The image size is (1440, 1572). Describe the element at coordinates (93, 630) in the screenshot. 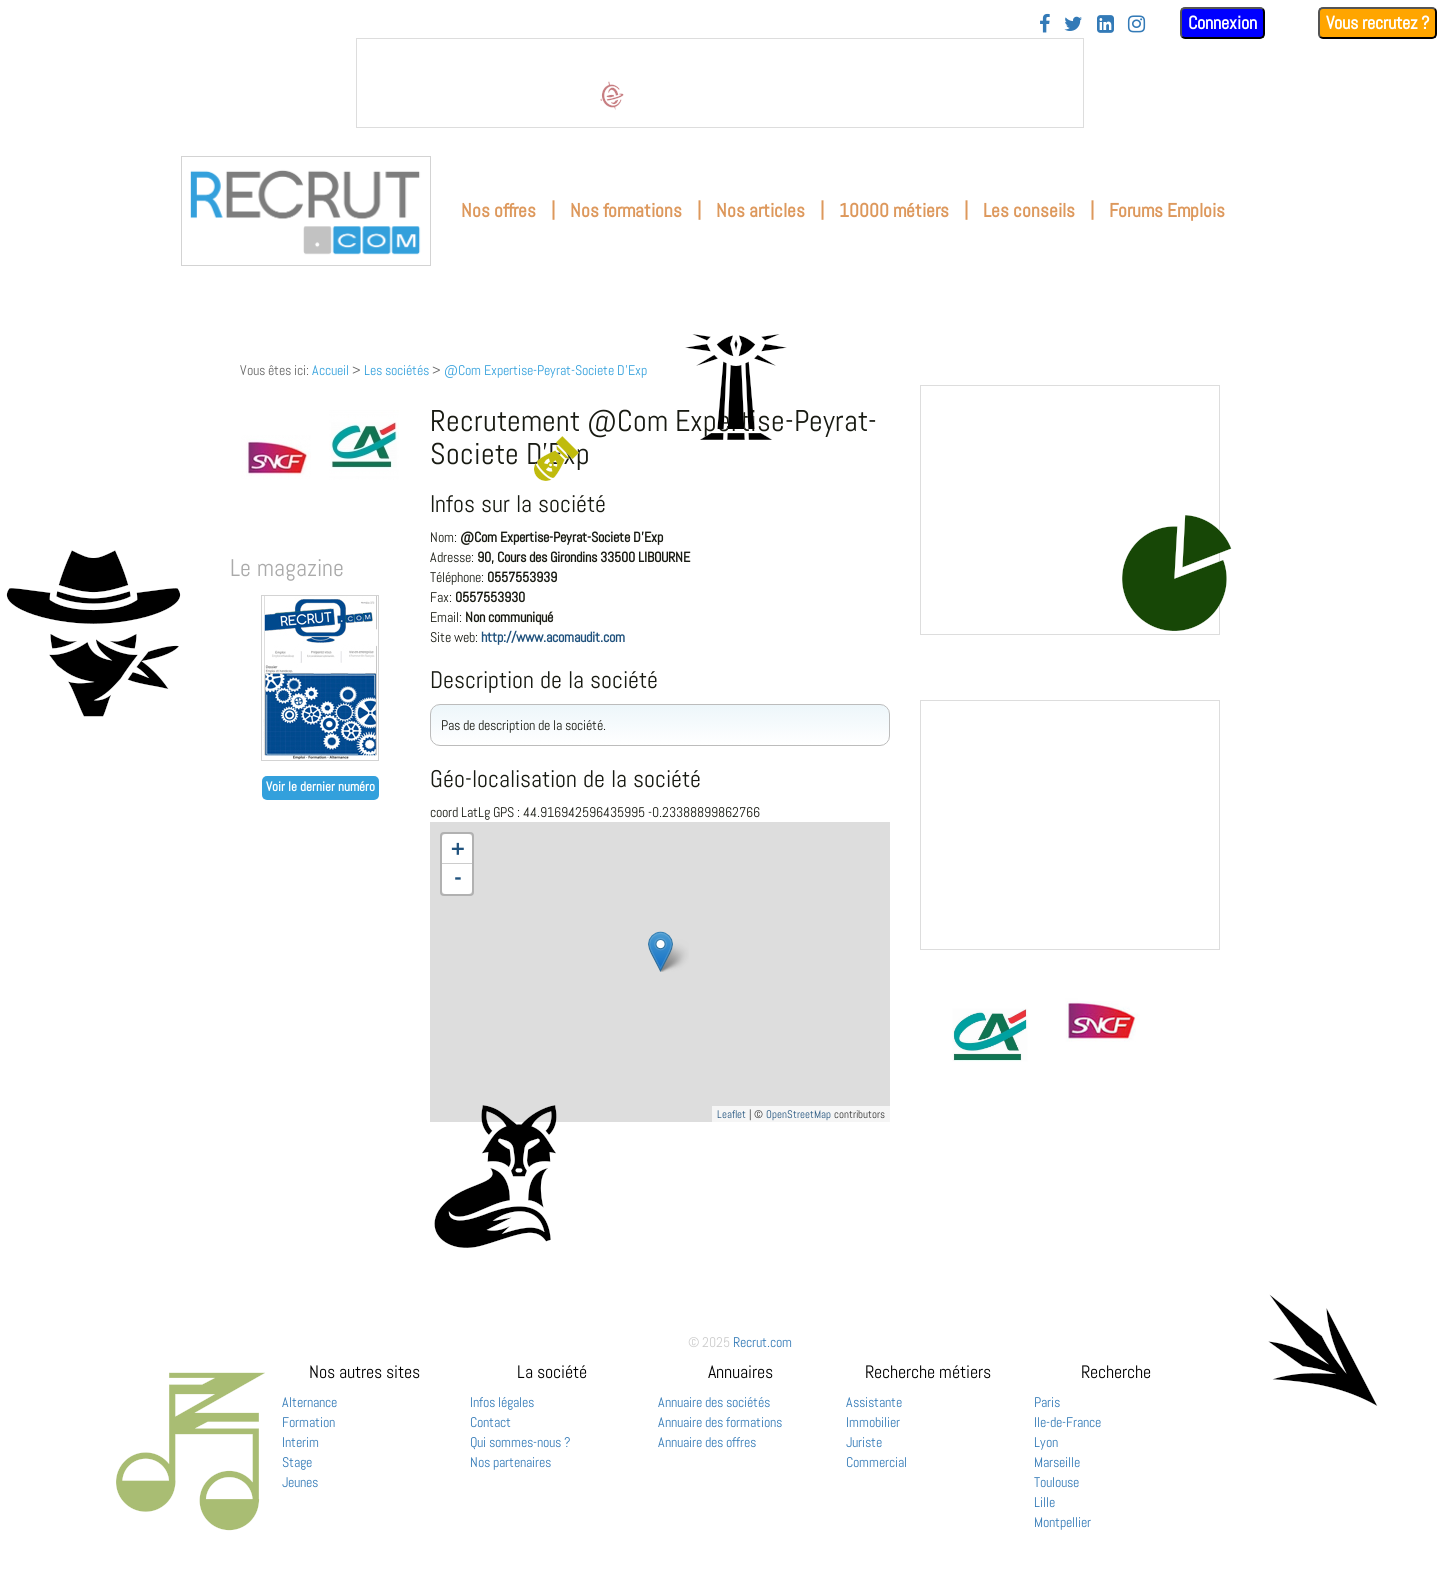

I see `indicates outlaw or bandit character type` at that location.